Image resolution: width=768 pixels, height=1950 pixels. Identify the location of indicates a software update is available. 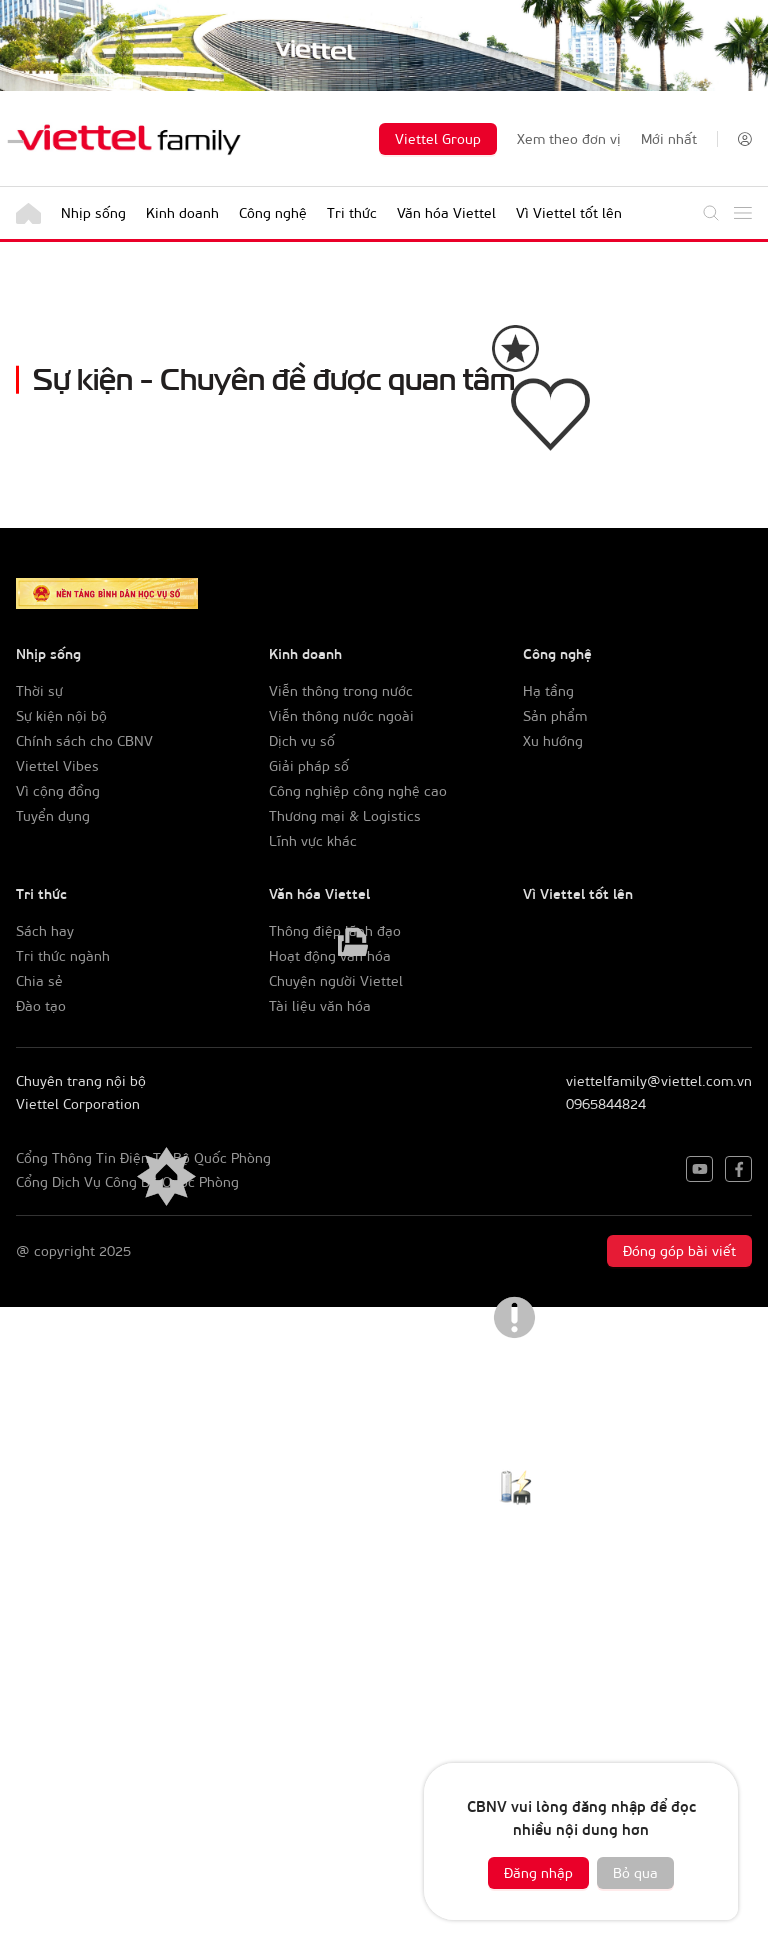
(166, 1176).